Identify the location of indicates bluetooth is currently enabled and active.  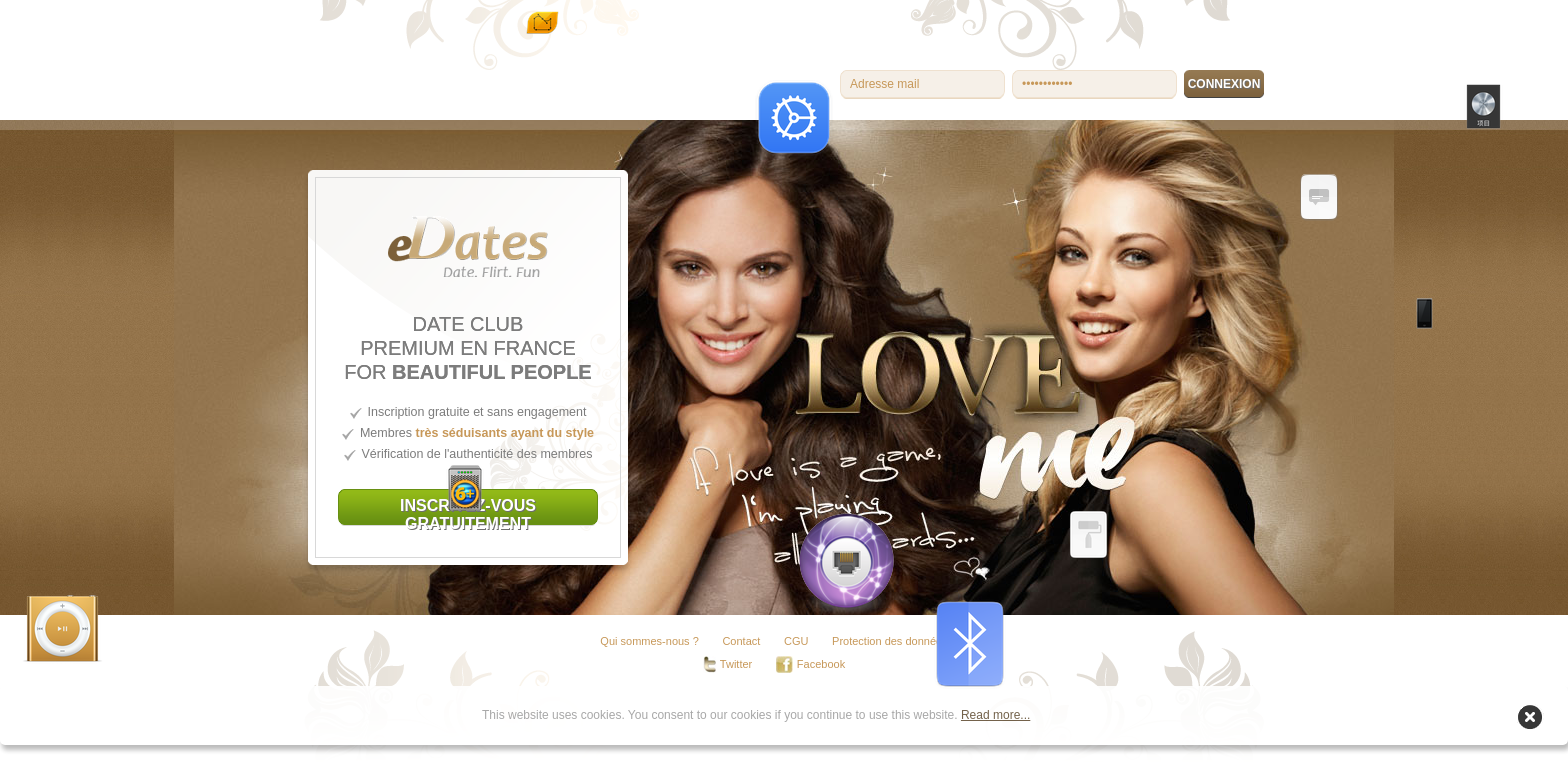
(970, 644).